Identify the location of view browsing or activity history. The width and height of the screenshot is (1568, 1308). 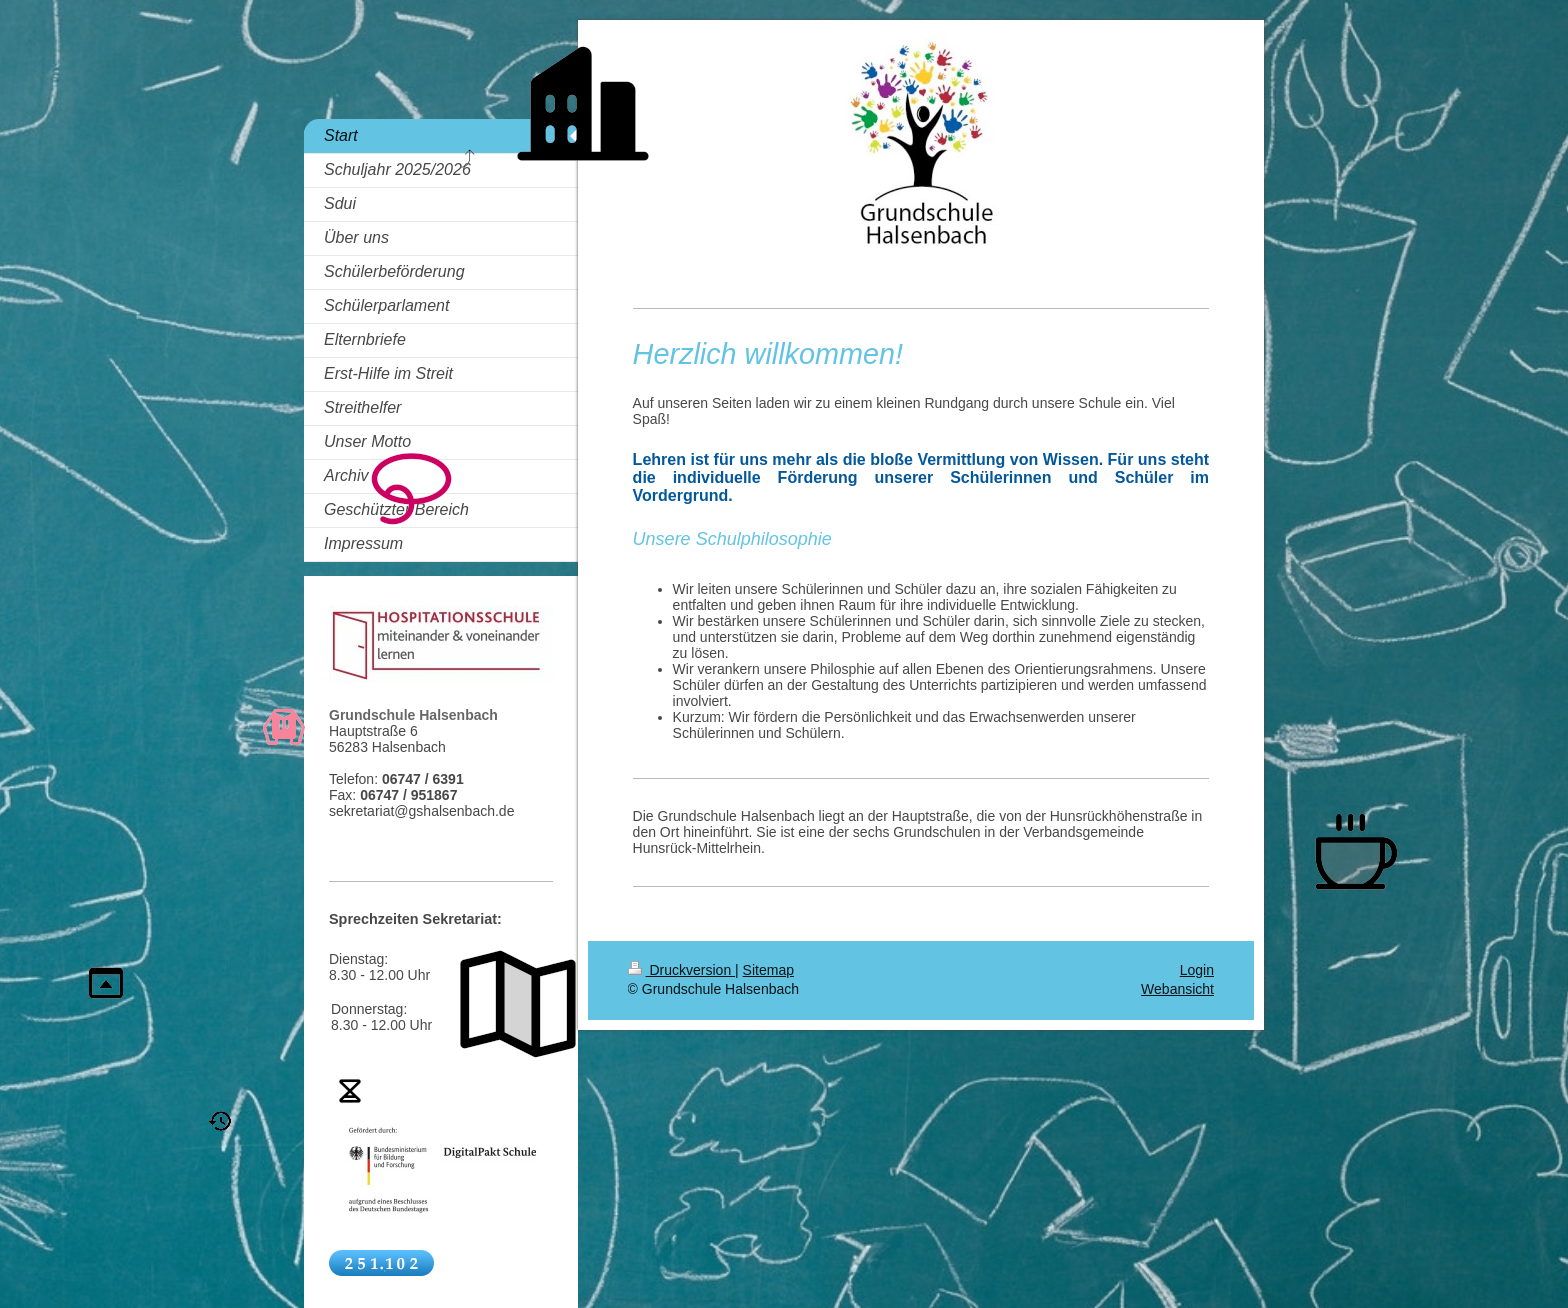
(220, 1121).